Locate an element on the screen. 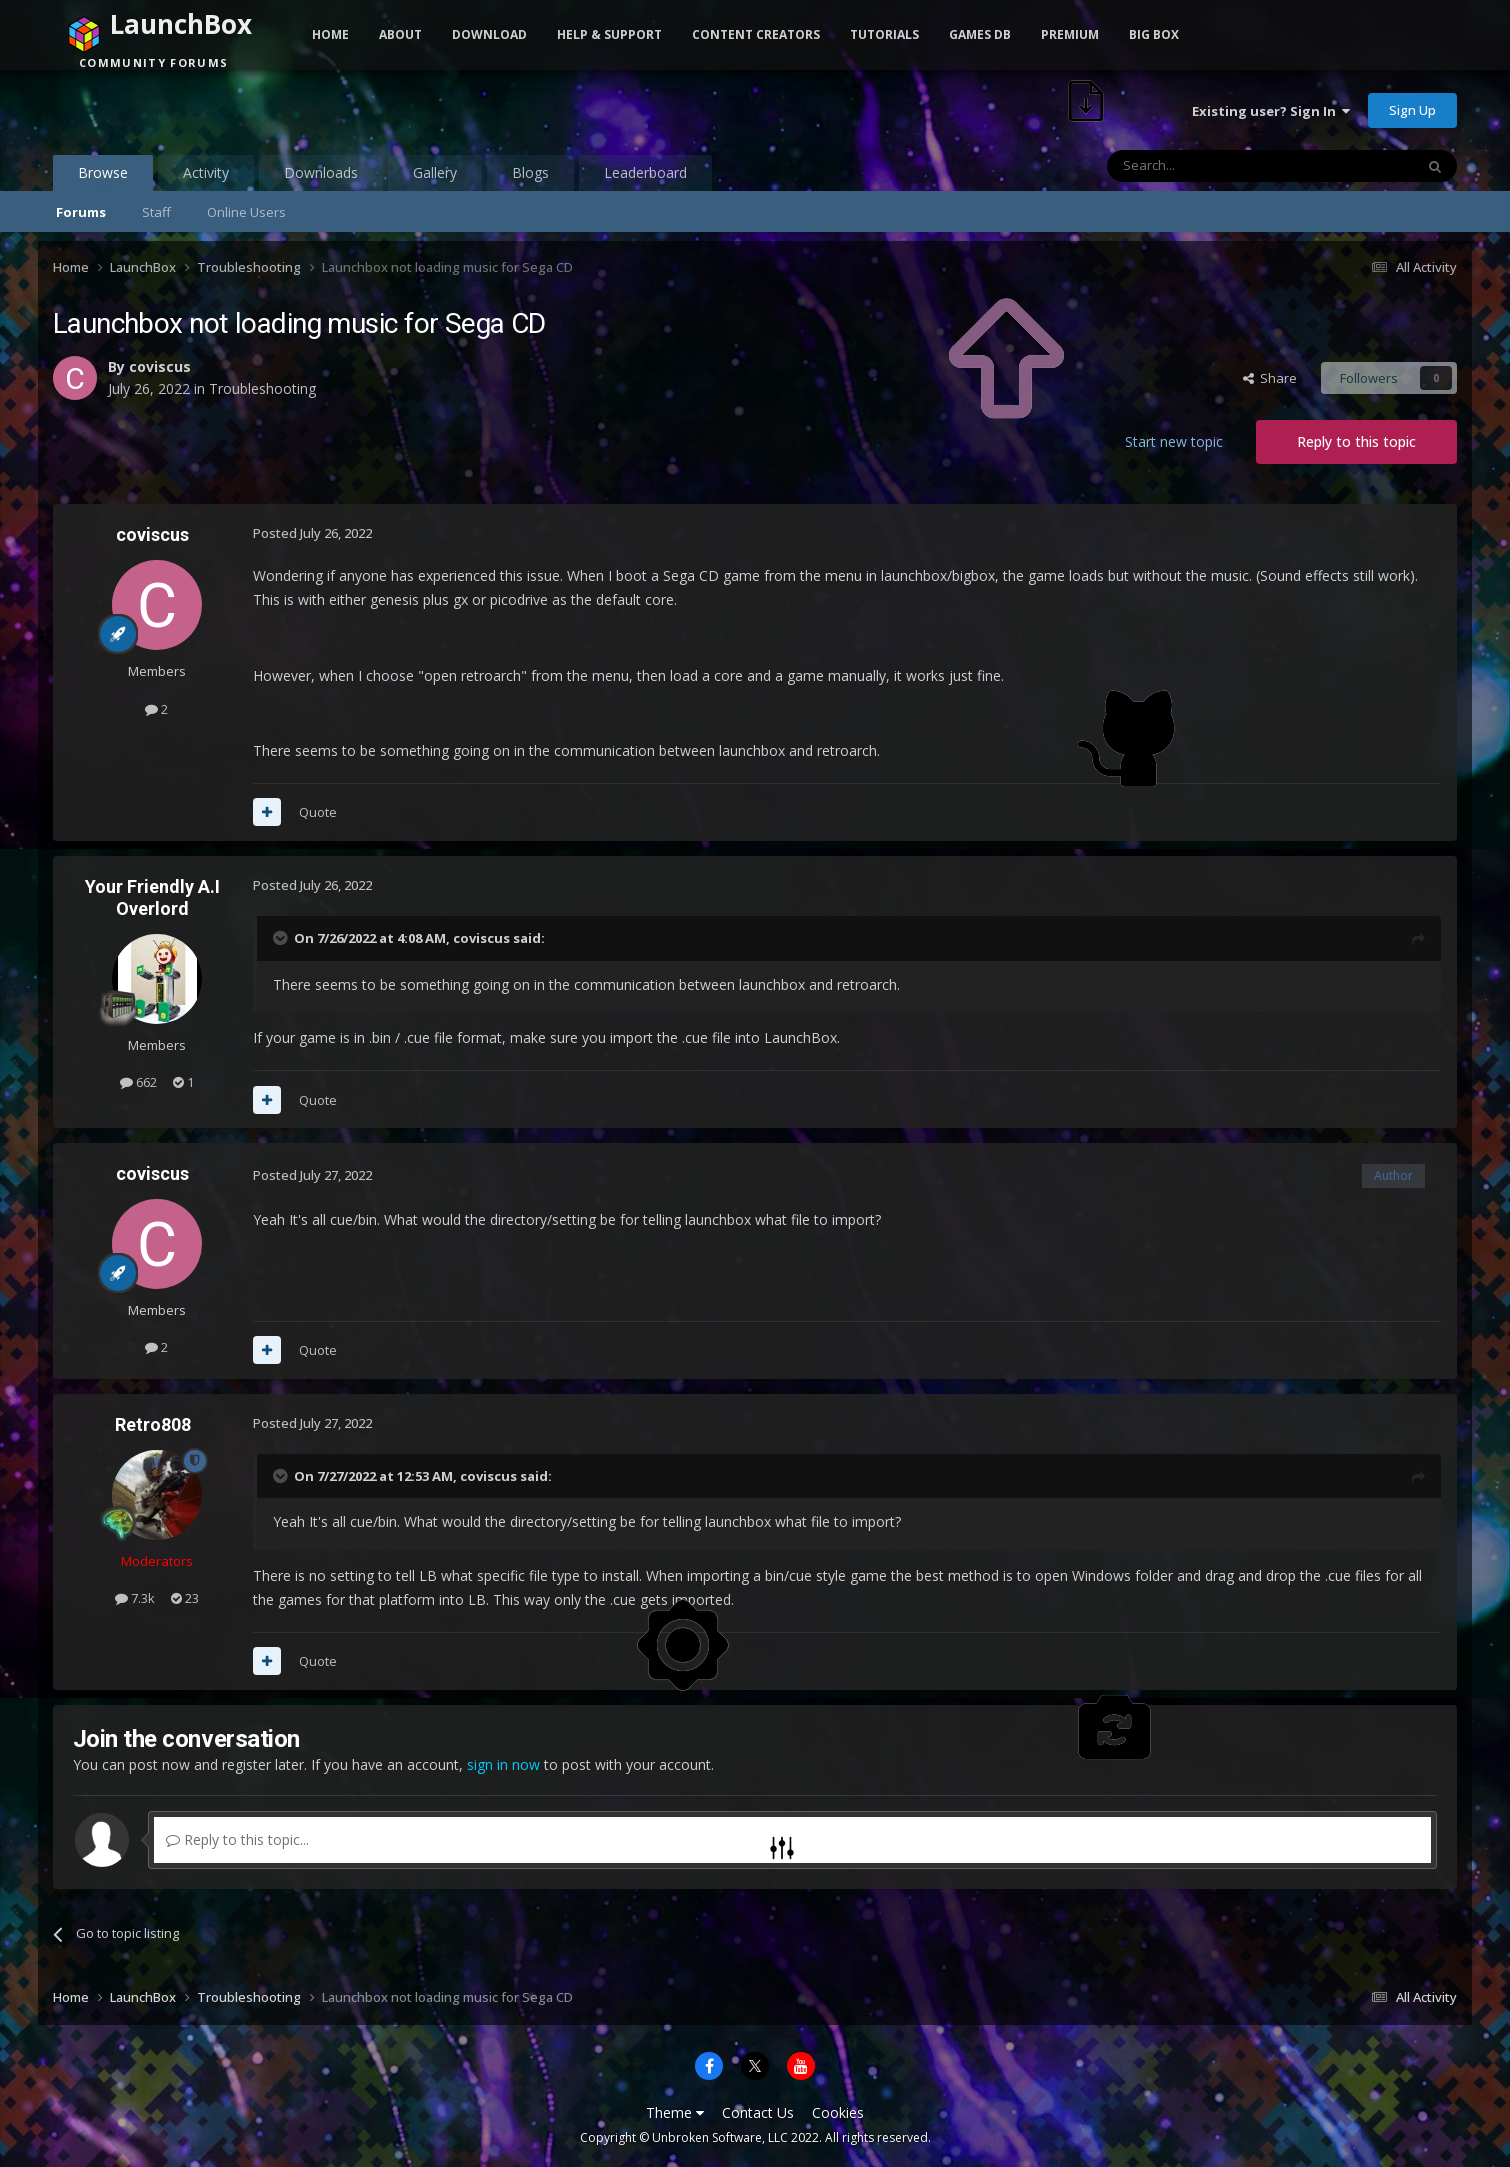 This screenshot has width=1510, height=2167. switch between front and rear camera is located at coordinates (1114, 1728).